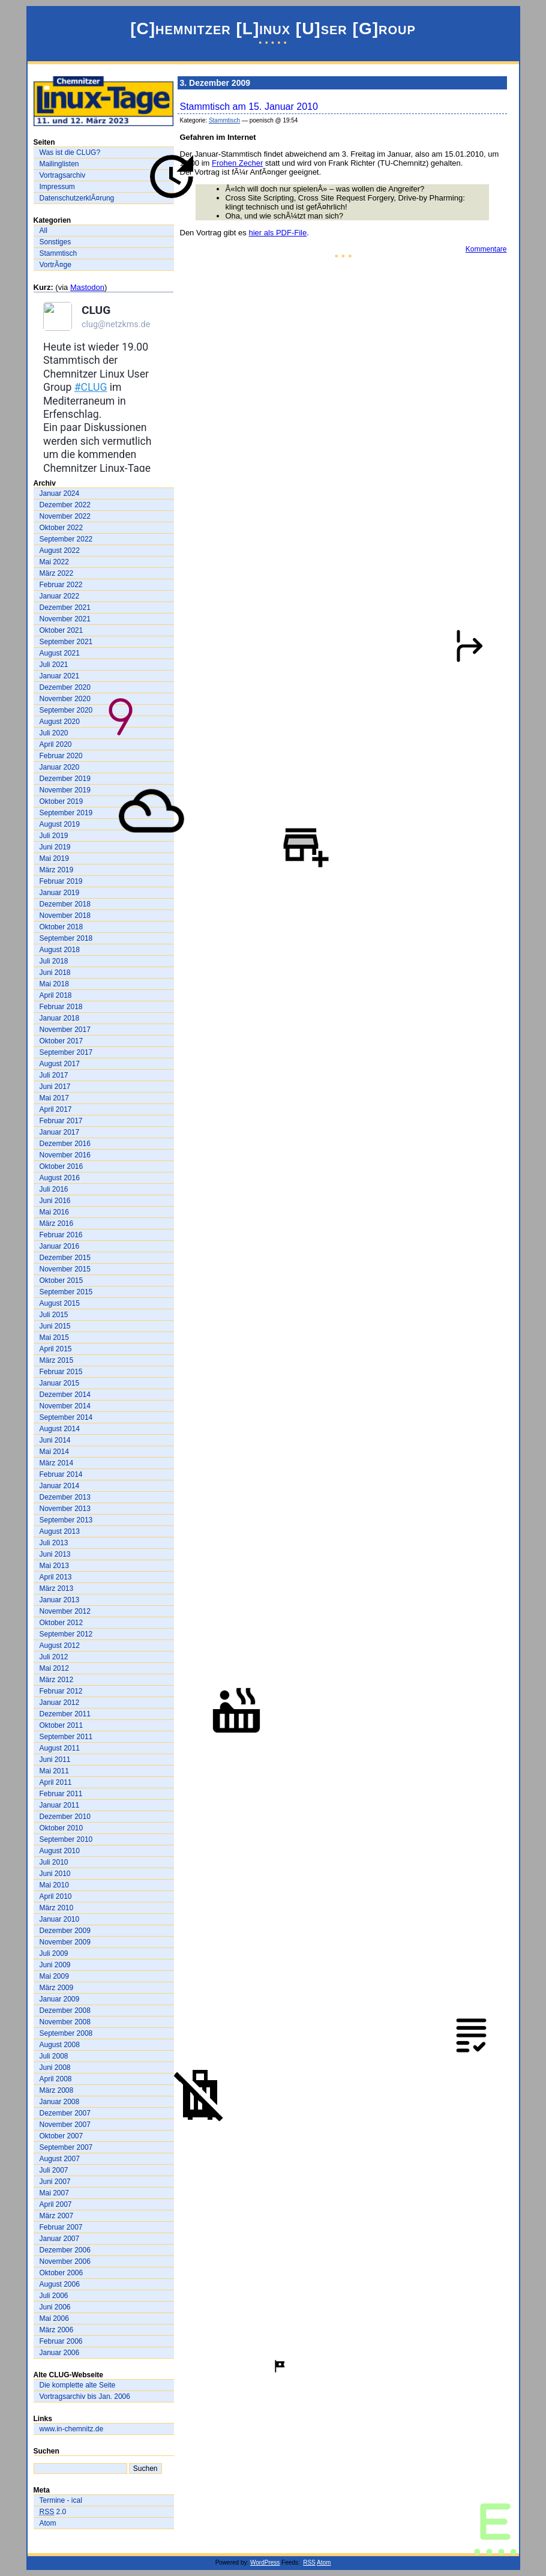 Image resolution: width=546 pixels, height=2576 pixels. Describe the element at coordinates (172, 176) in the screenshot. I see `check for updates` at that location.